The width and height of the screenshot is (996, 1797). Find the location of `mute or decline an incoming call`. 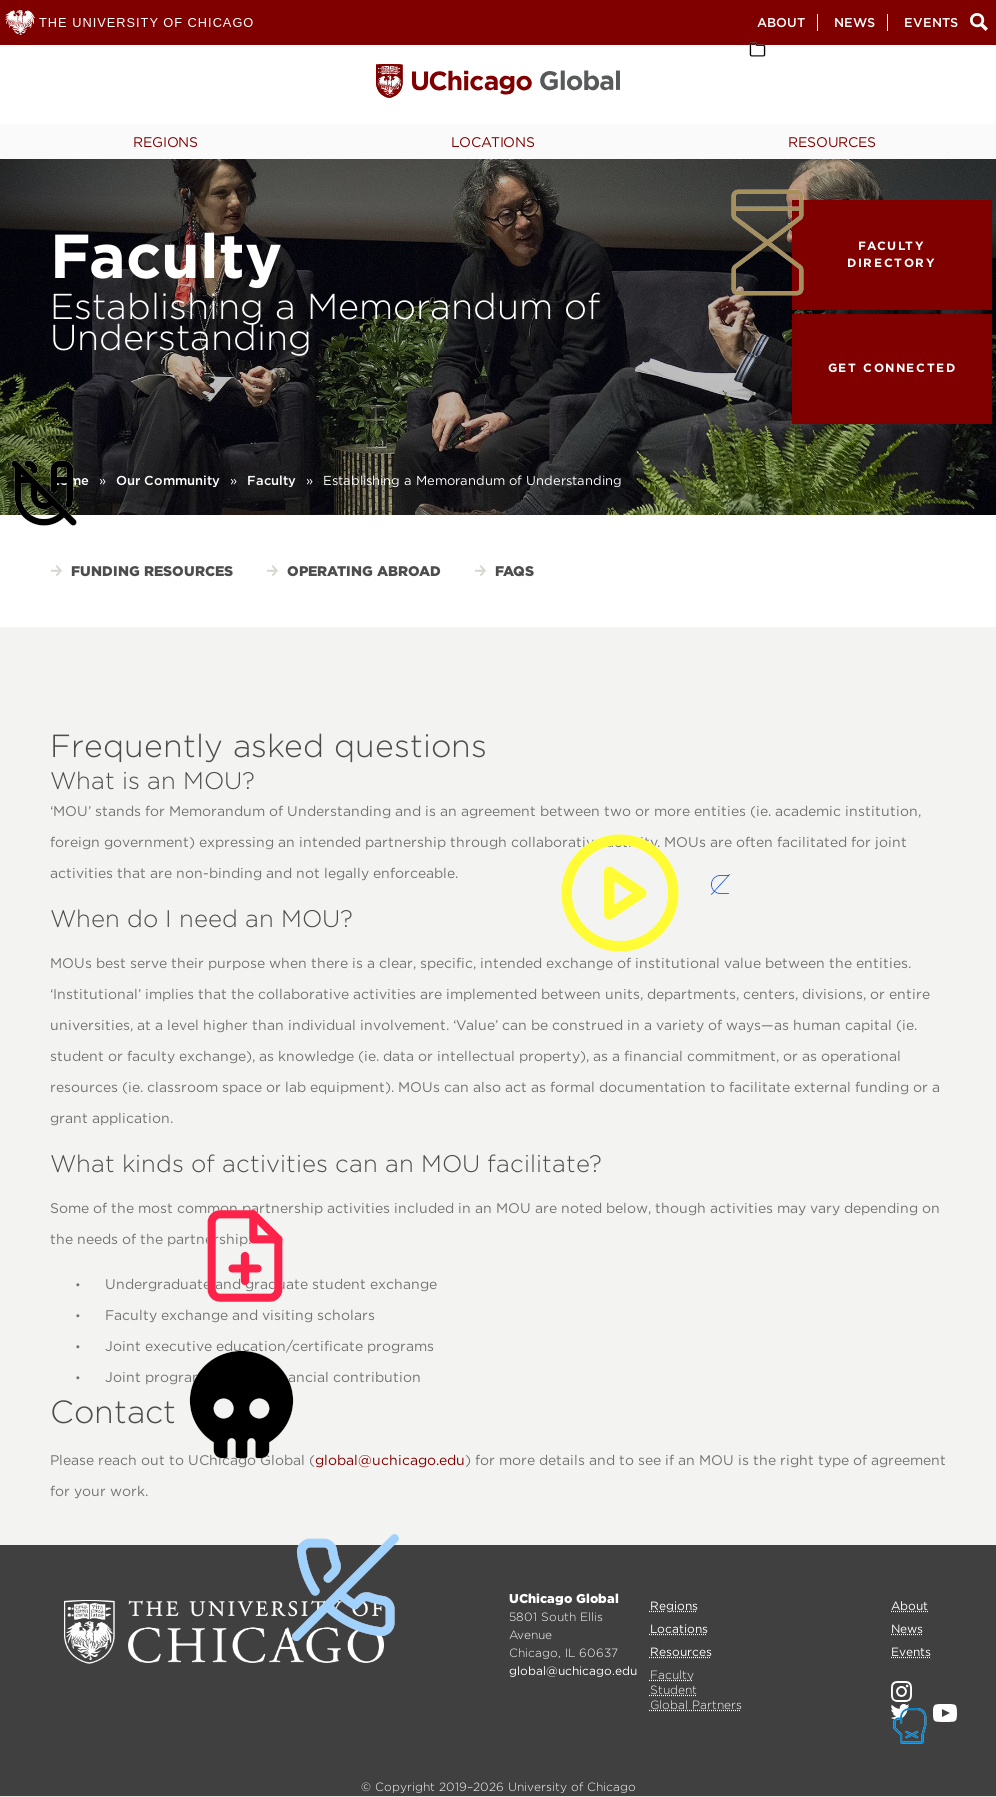

mute or decline an incoming call is located at coordinates (345, 1587).